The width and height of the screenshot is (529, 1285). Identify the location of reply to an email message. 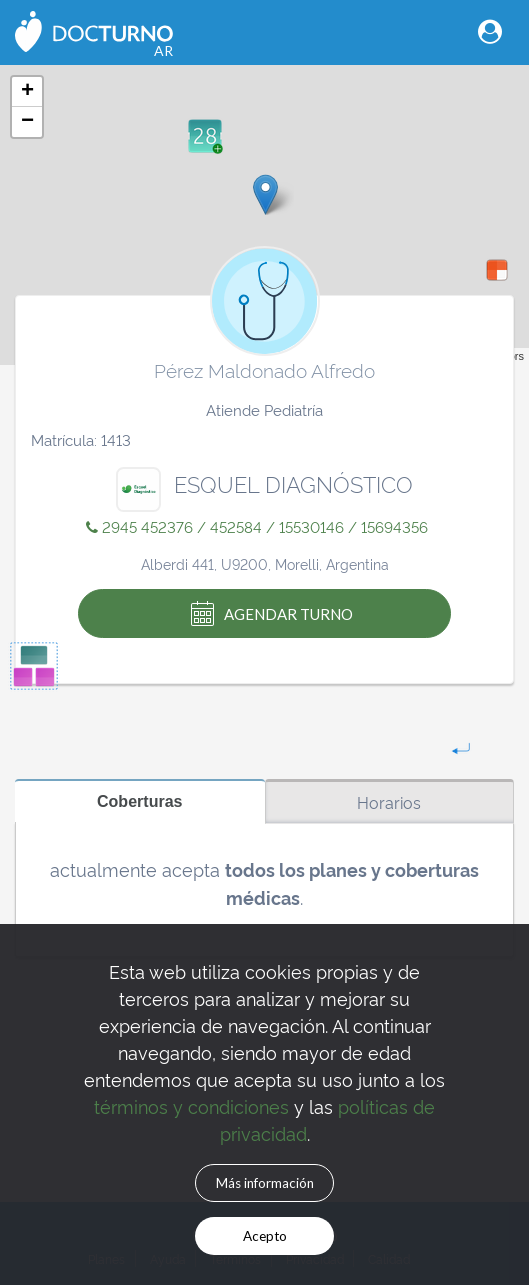
(460, 748).